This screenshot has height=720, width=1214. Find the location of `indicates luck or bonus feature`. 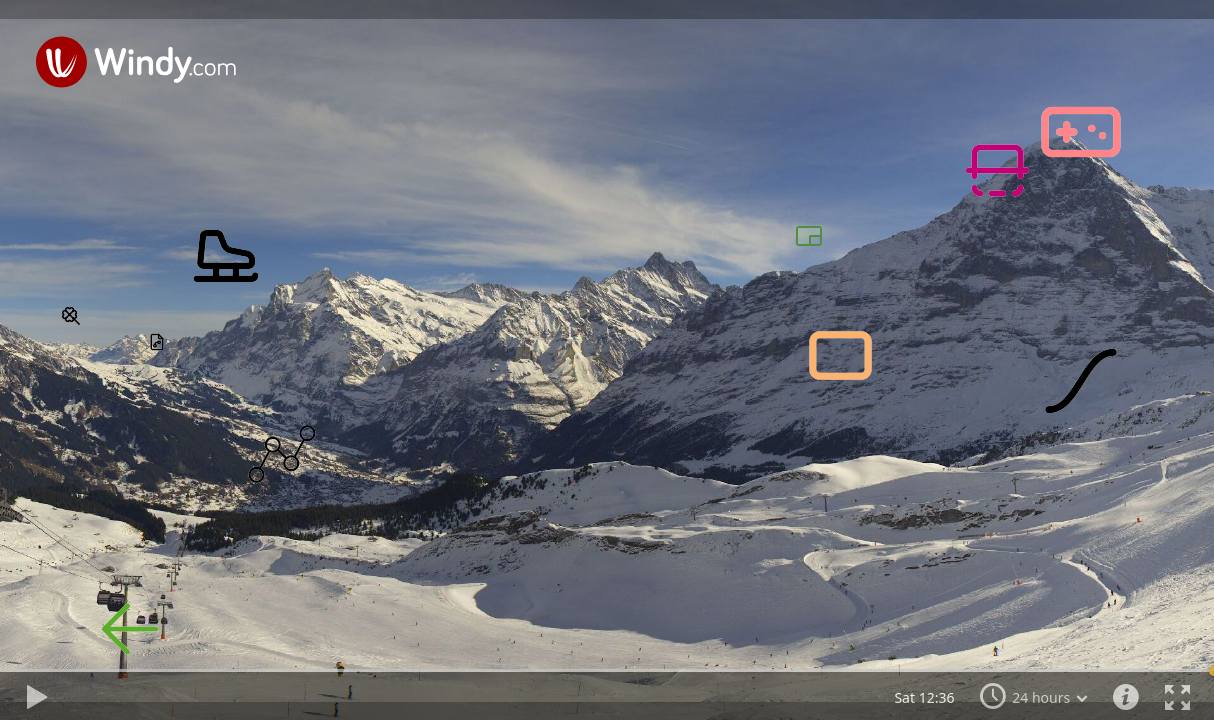

indicates luck or bonus feature is located at coordinates (70, 315).